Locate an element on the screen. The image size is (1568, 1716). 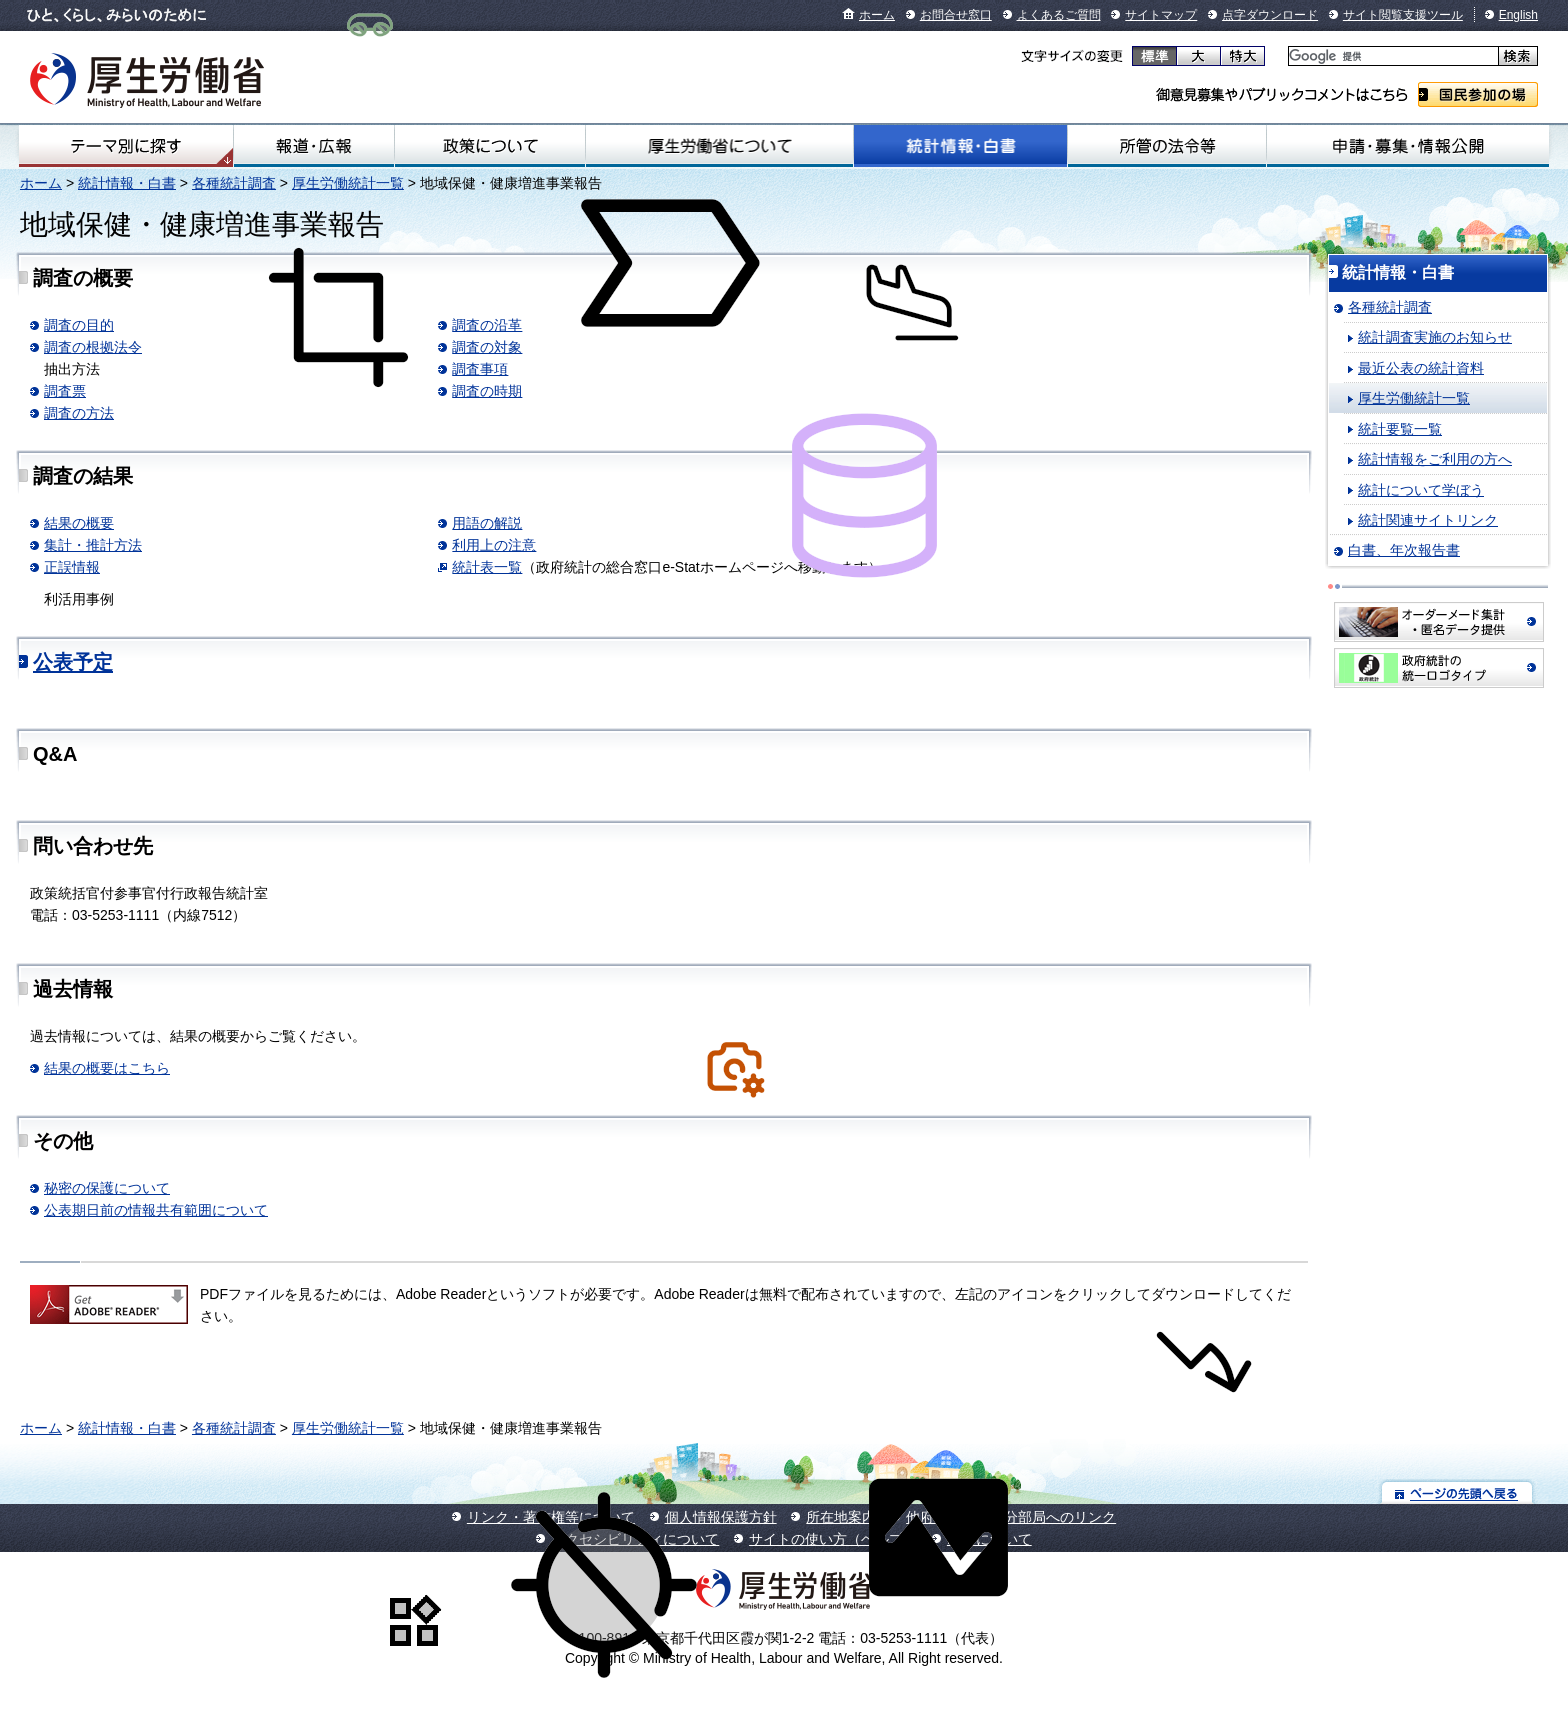
crop an image or photo is located at coordinates (338, 317).